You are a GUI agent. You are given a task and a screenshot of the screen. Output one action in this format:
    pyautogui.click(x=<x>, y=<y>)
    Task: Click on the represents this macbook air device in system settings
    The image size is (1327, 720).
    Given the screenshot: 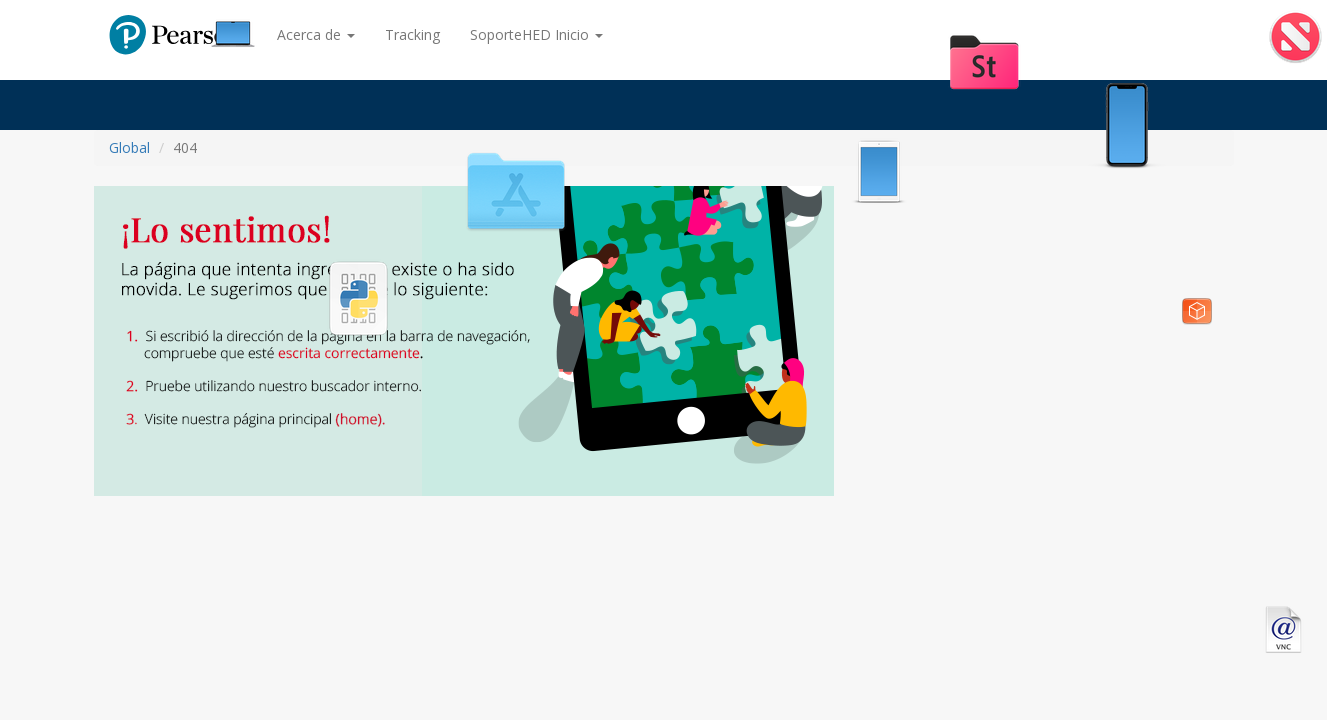 What is the action you would take?
    pyautogui.click(x=233, y=32)
    